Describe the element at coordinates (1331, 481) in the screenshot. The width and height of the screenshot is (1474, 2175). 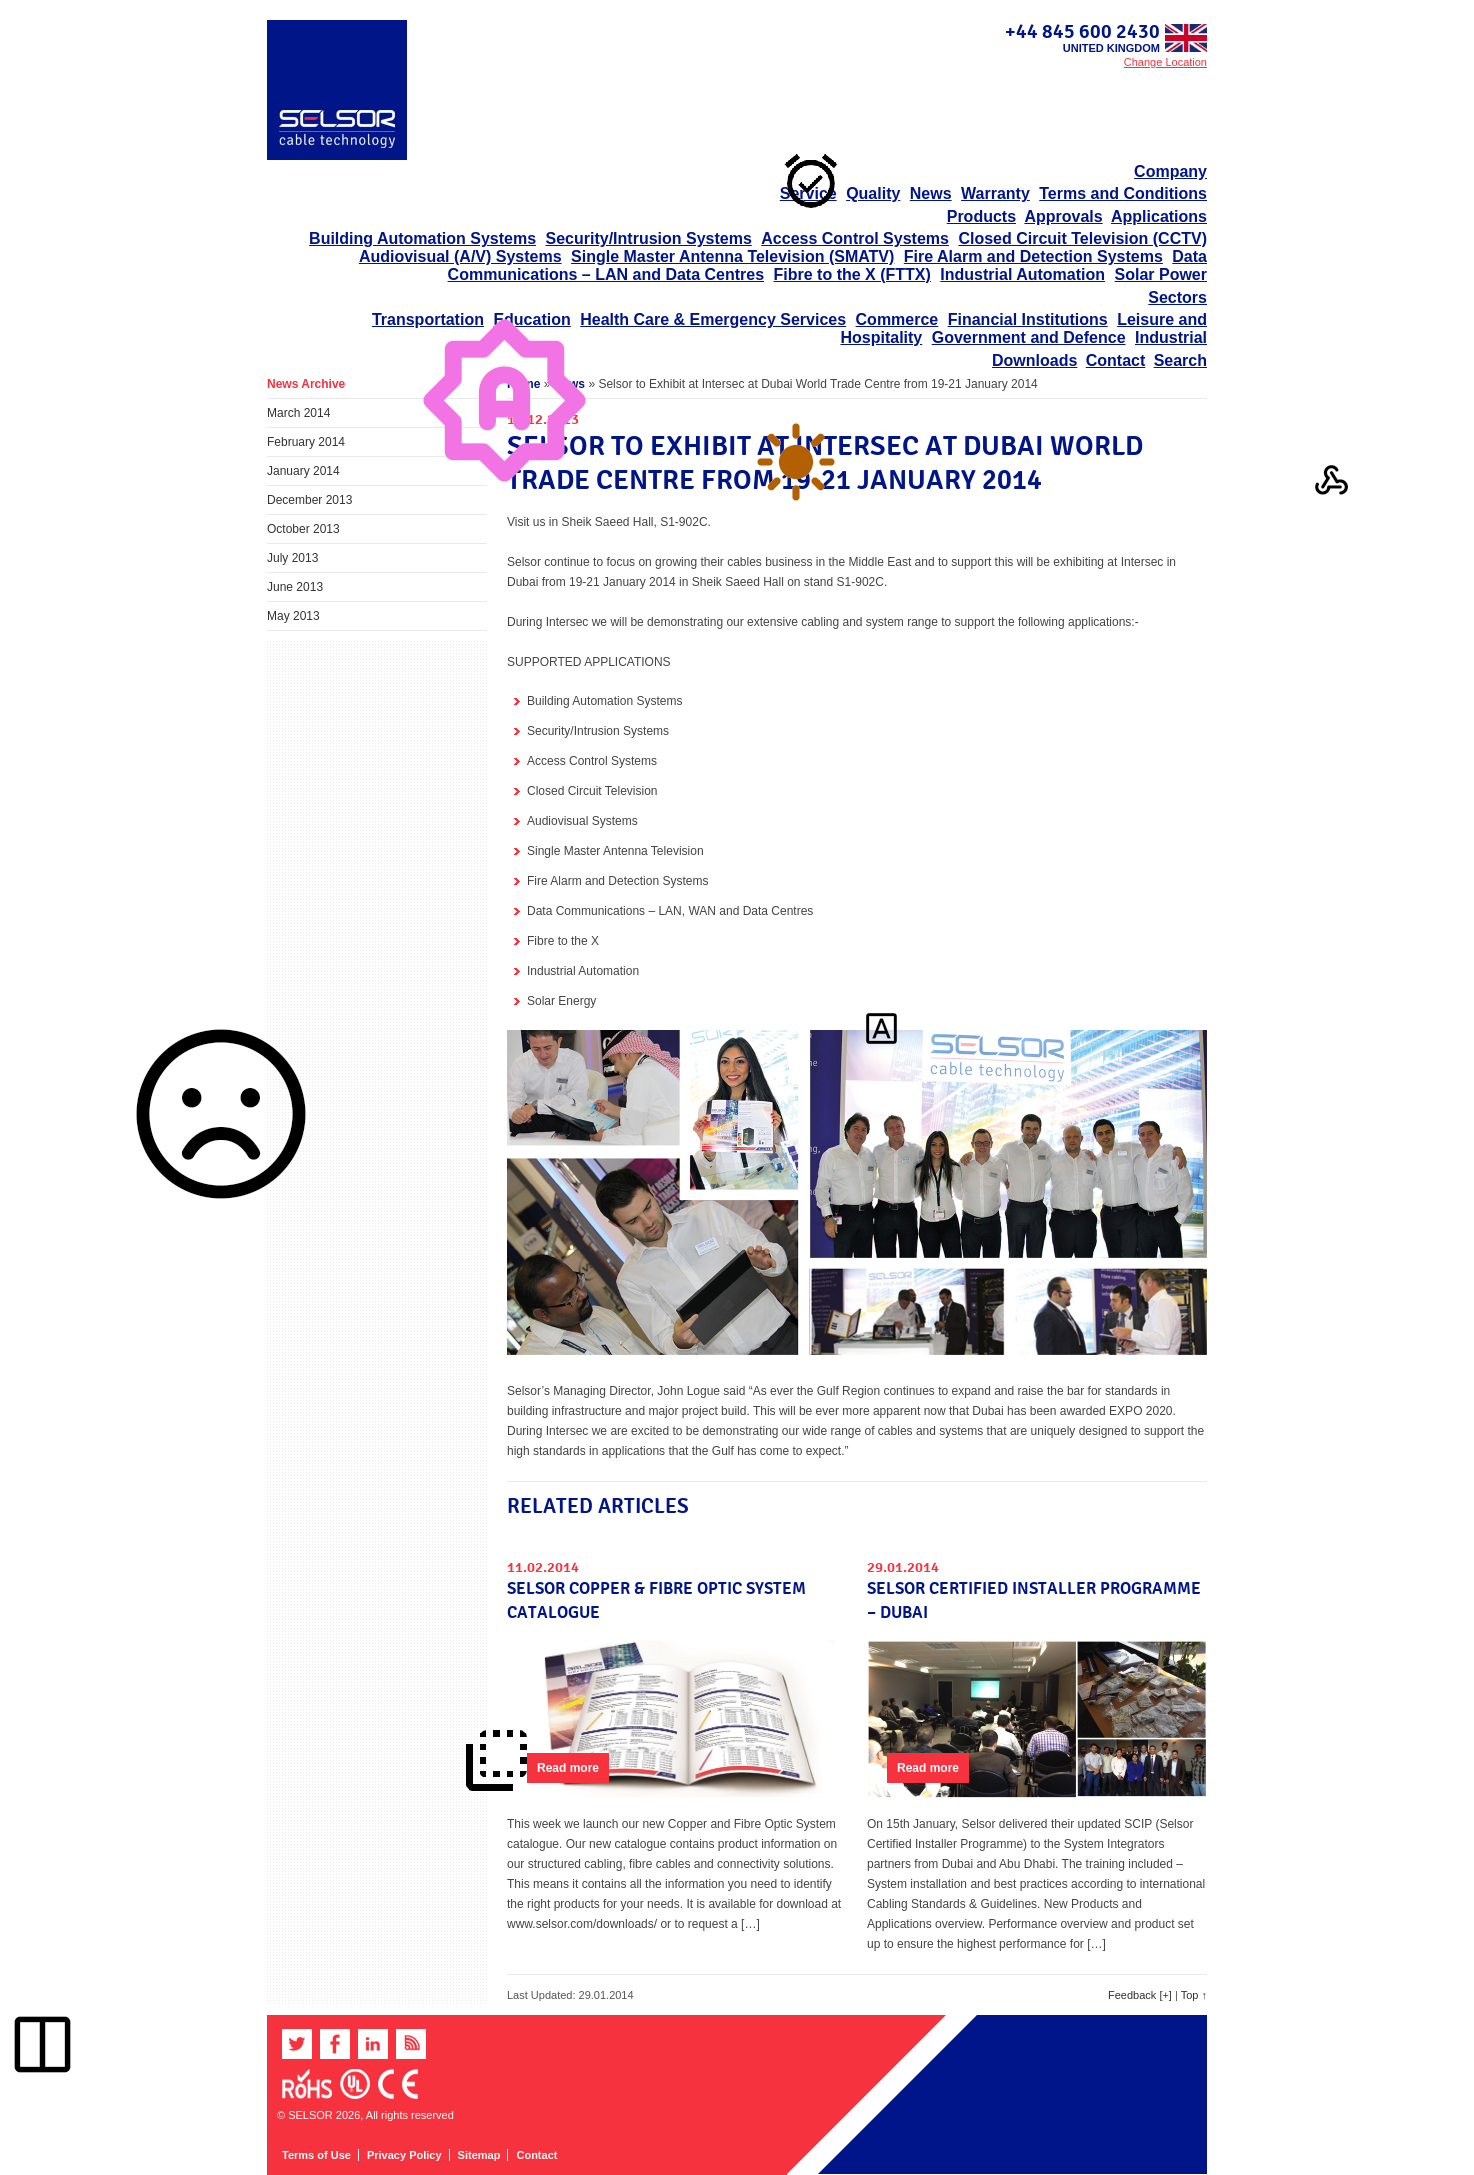
I see `configure webhook integrations` at that location.